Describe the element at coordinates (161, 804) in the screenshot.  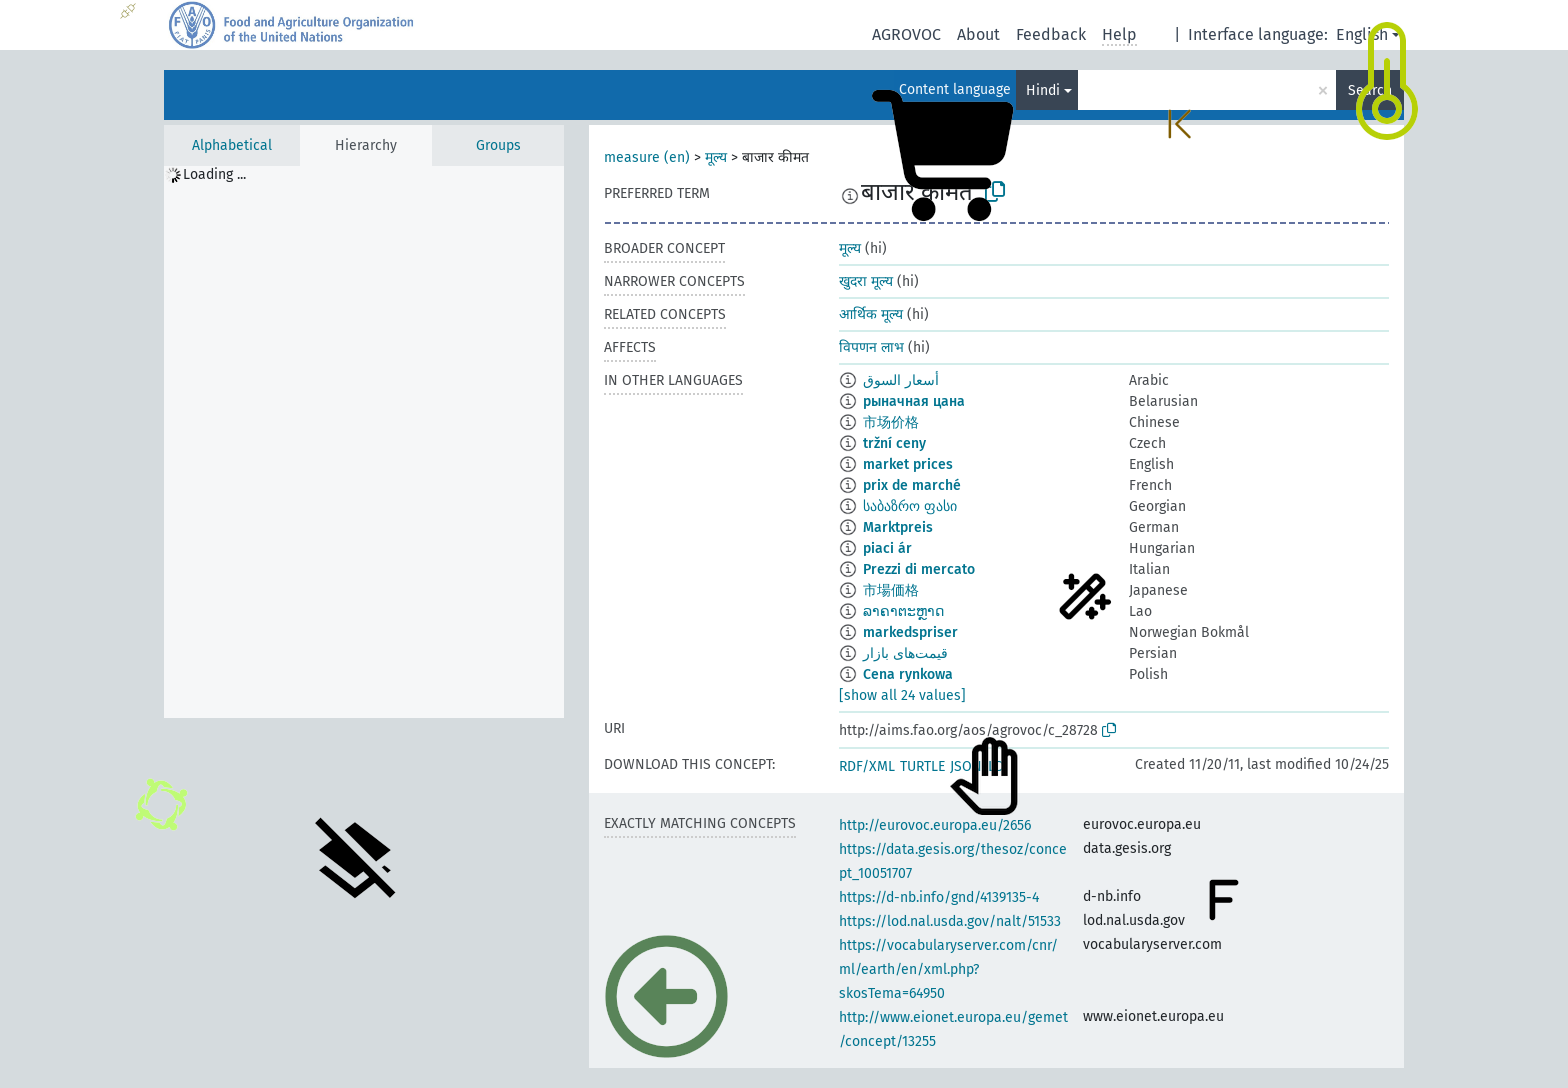
I see `hornbill brand logo` at that location.